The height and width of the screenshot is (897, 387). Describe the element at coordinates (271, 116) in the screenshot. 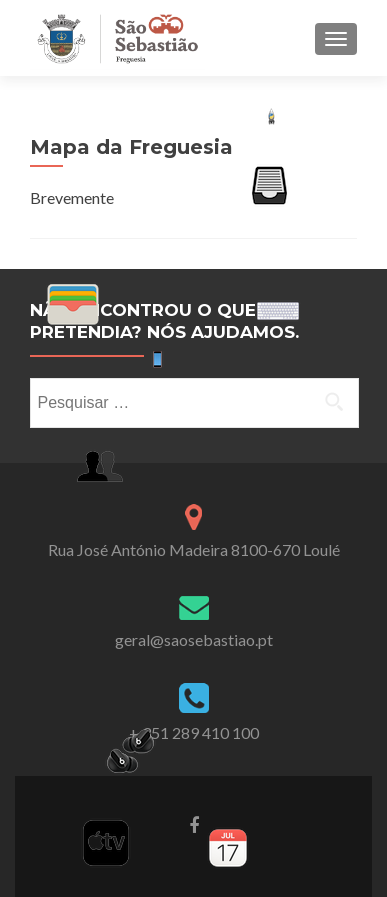

I see `launch python interpreter application` at that location.